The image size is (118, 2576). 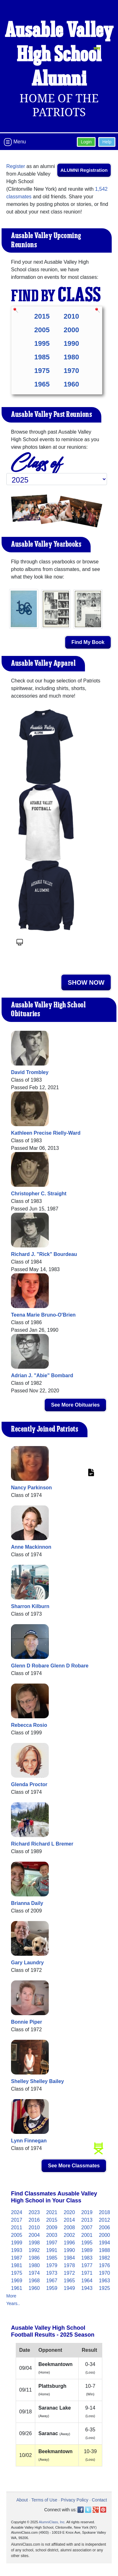 I want to click on access director or filmmaker tools, so click(x=98, y=2148).